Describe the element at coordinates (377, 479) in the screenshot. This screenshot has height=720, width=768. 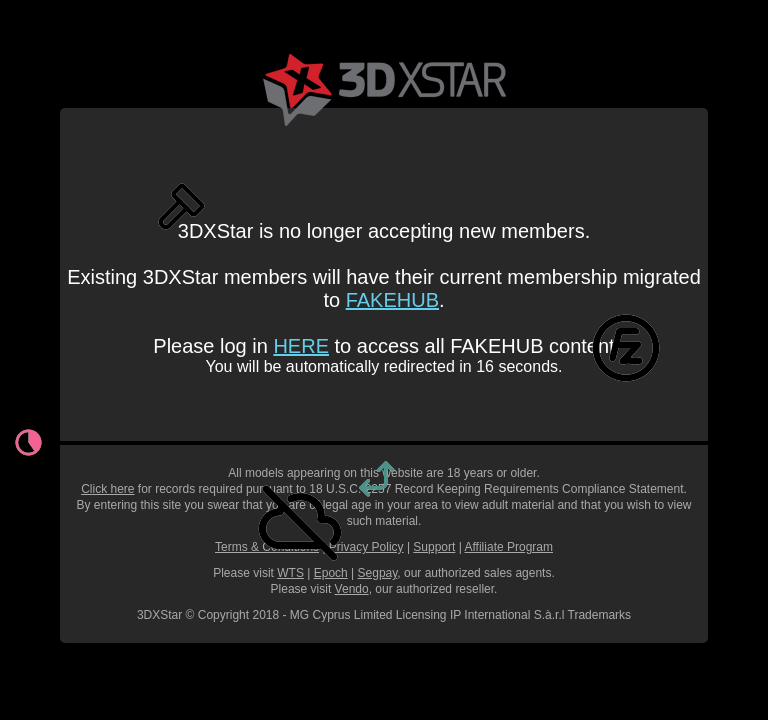
I see `move content to upper left corner` at that location.